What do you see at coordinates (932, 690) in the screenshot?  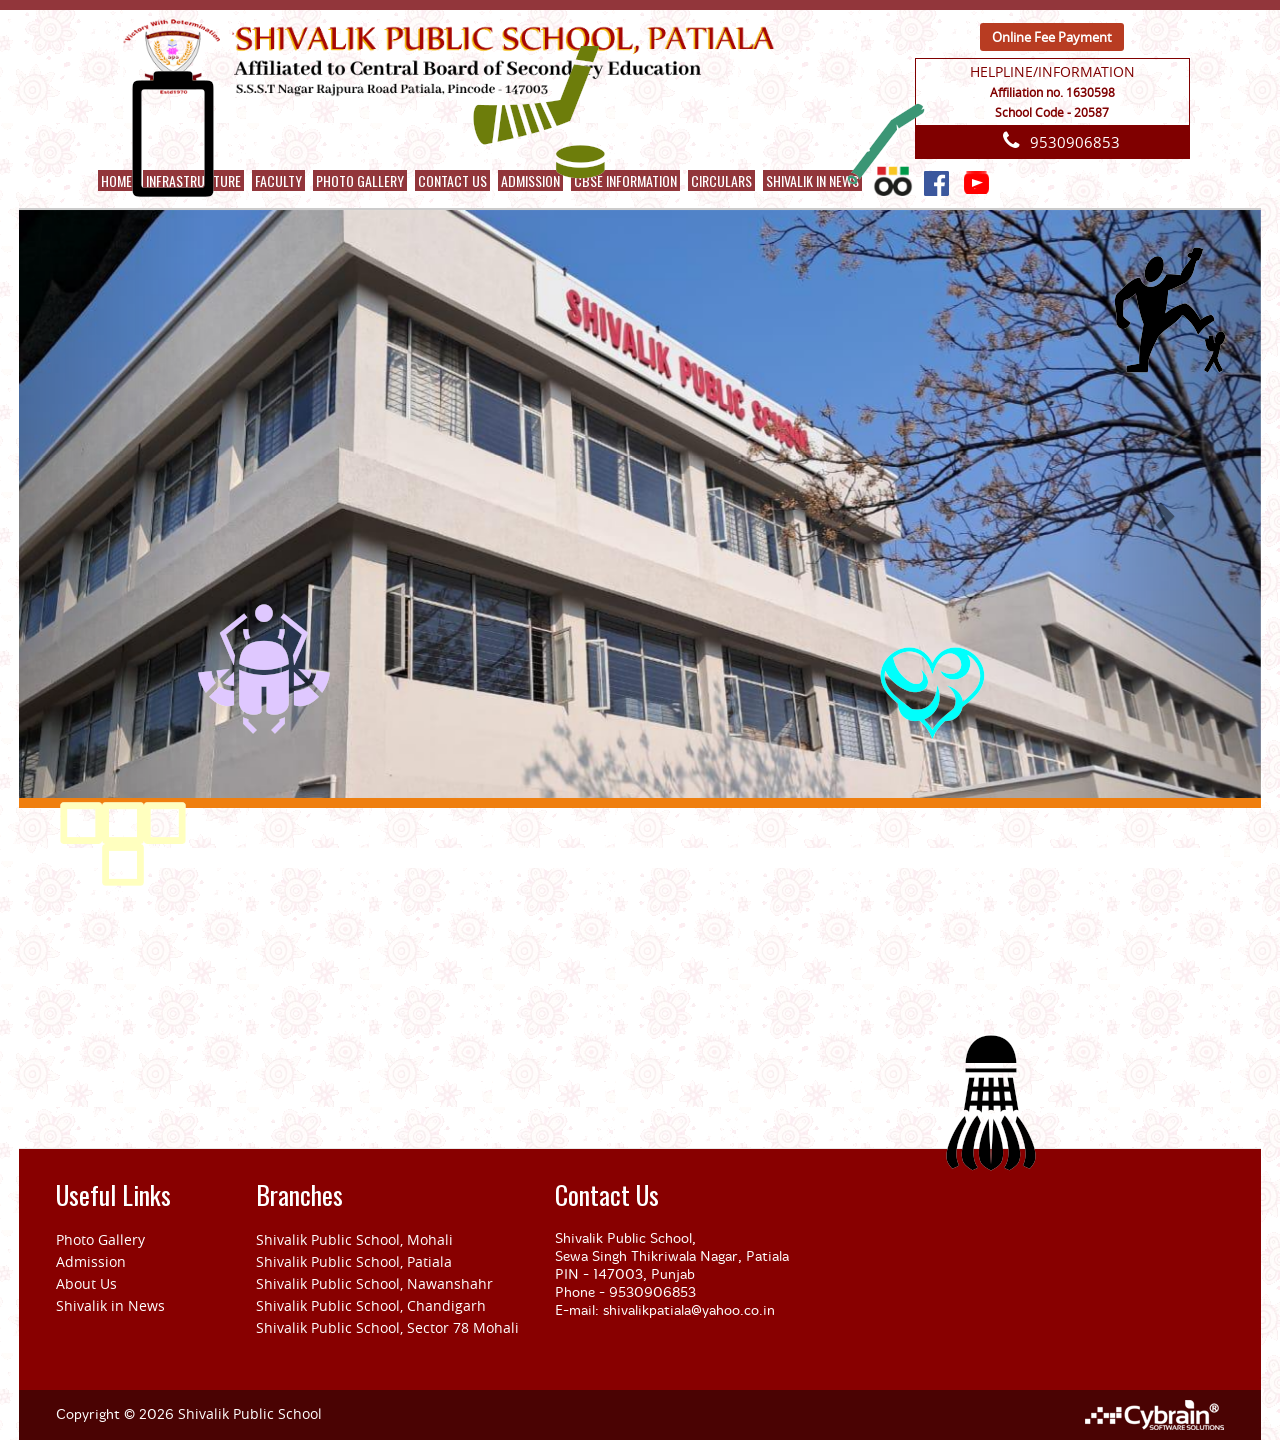 I see `indicates an eldritch or lovecraftian game element` at bounding box center [932, 690].